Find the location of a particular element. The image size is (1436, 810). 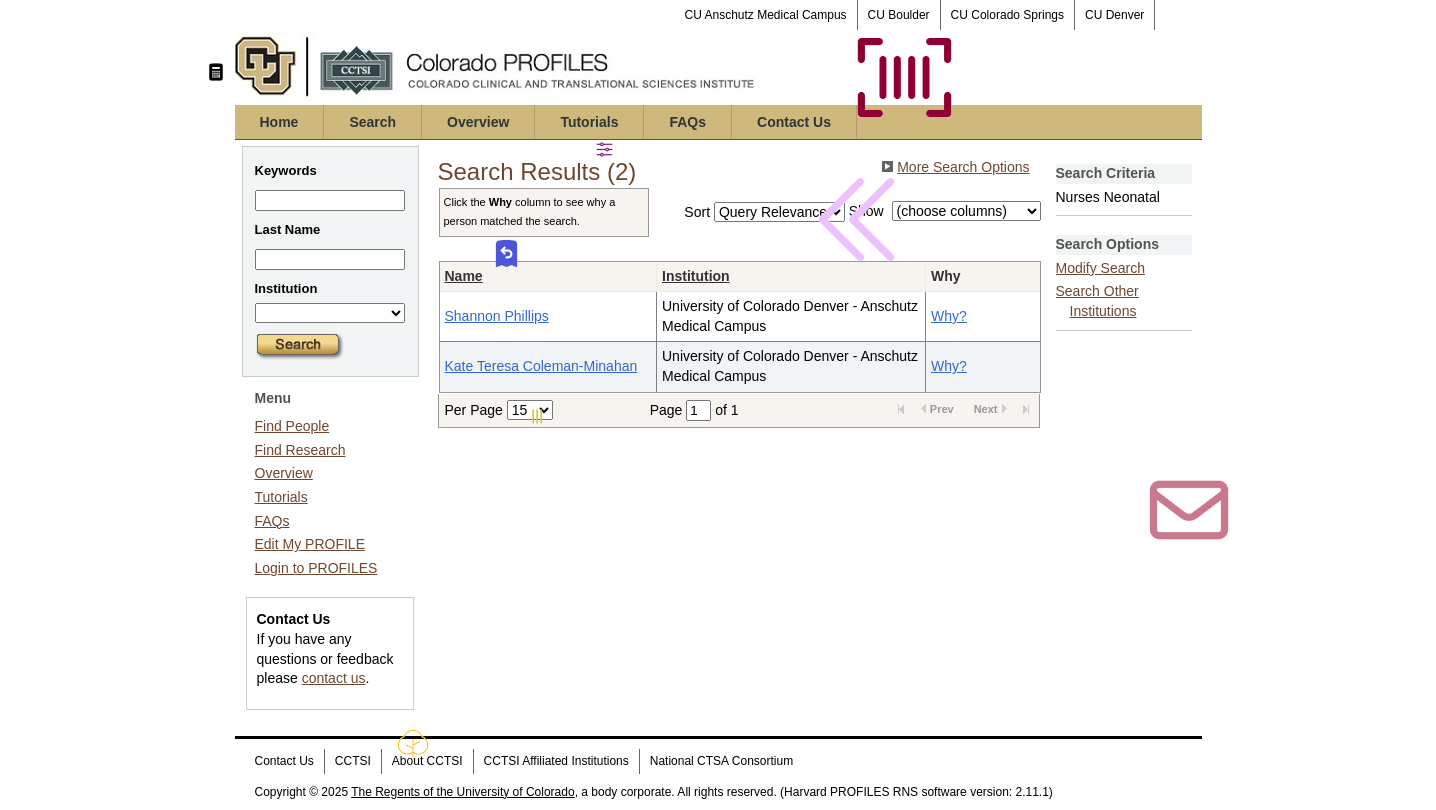

open the calculator app is located at coordinates (216, 72).